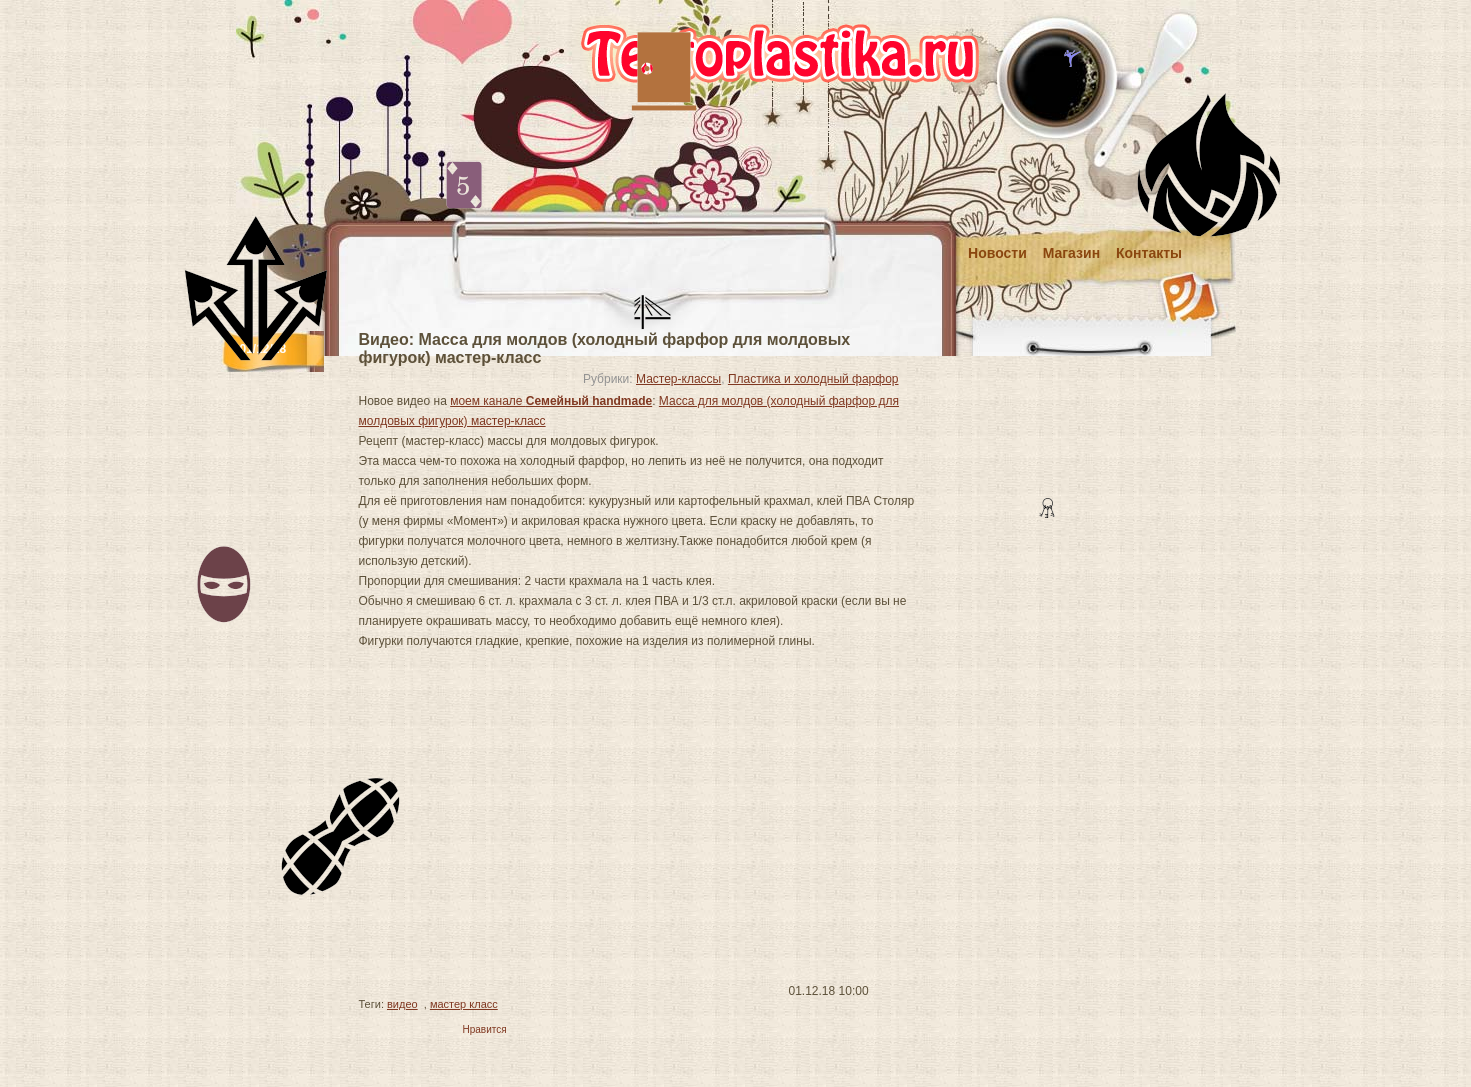 The height and width of the screenshot is (1087, 1471). I want to click on five of diamonds playing card, so click(464, 185).